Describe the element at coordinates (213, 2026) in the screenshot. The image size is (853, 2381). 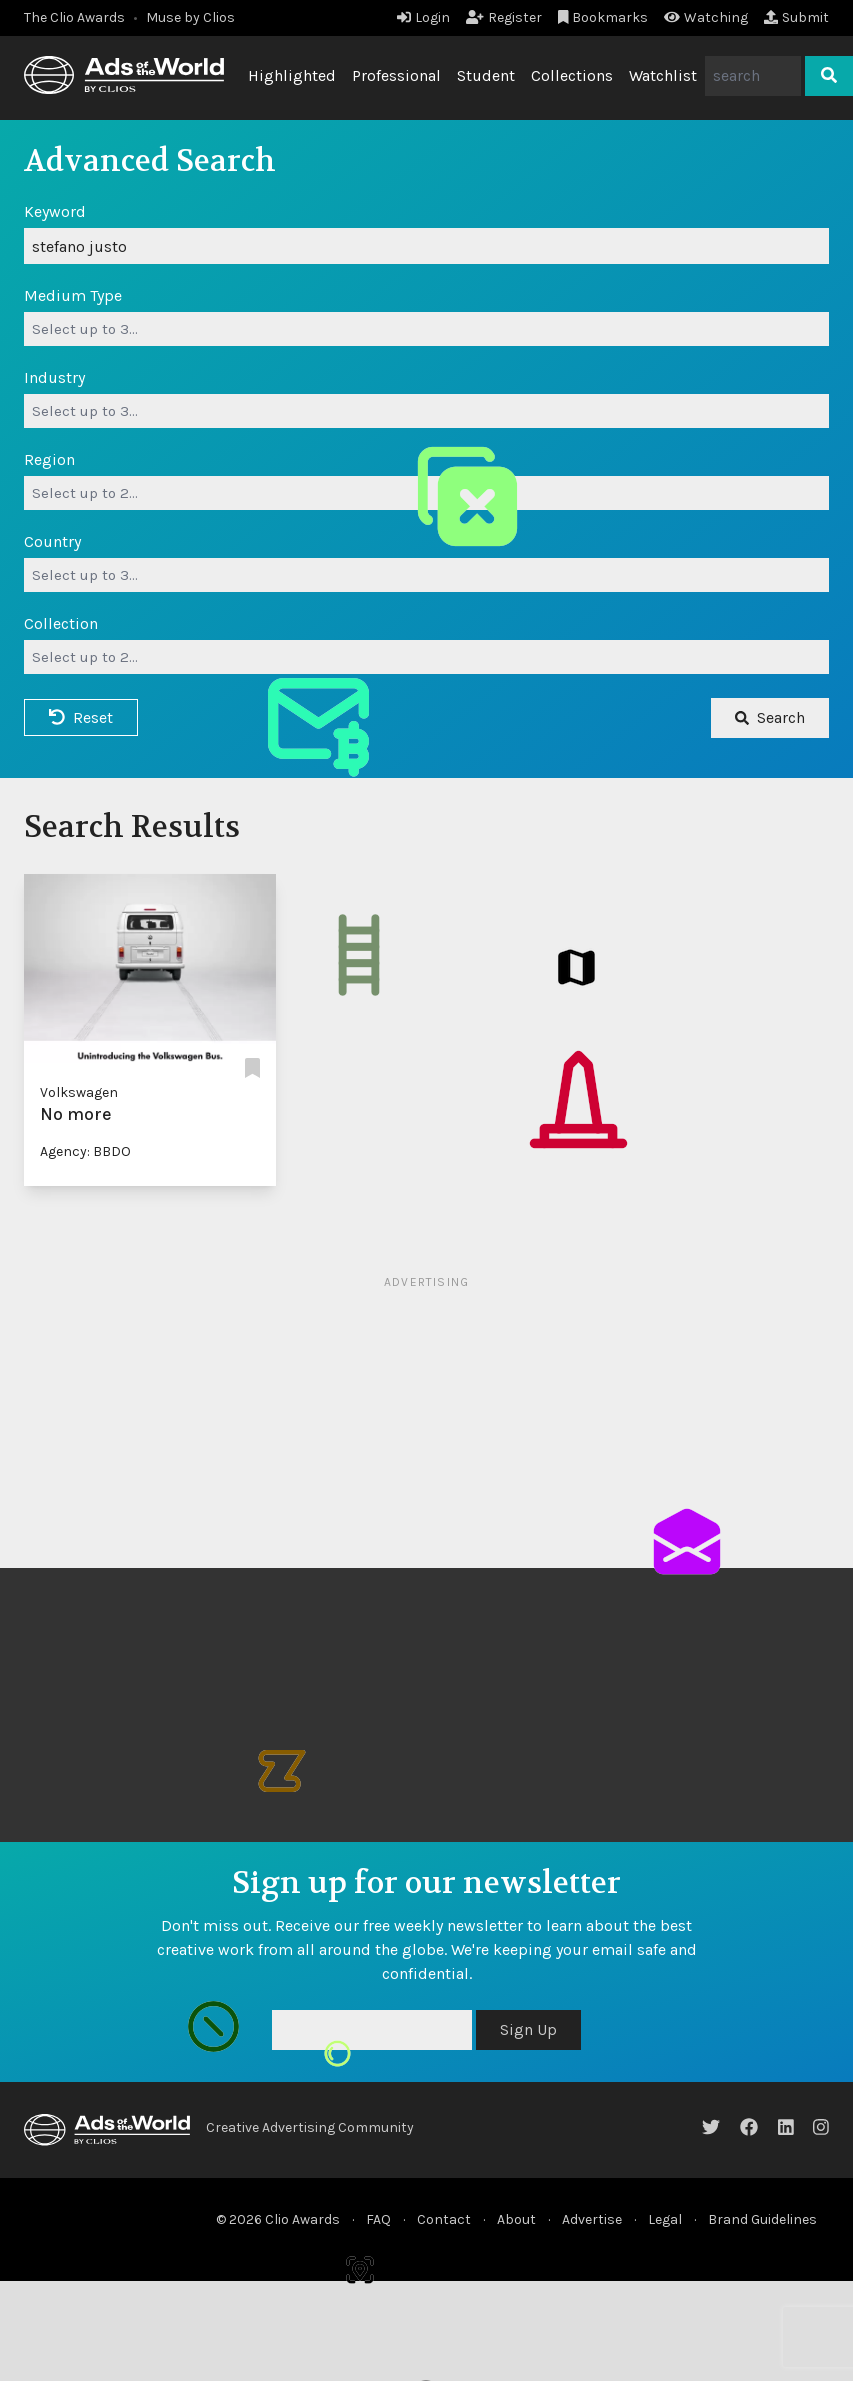
I see `indicates a forbidden or prohibited action` at that location.